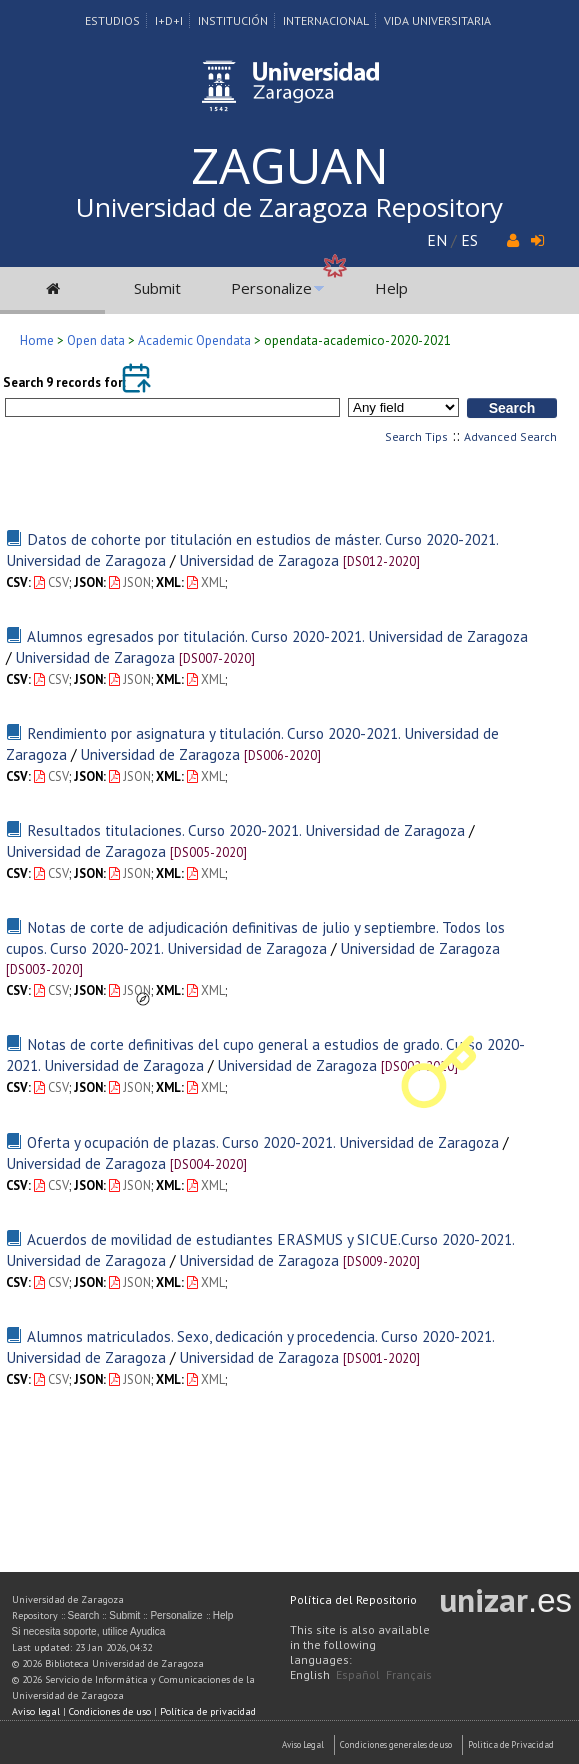 This screenshot has height=1764, width=579. Describe the element at coordinates (439, 1073) in the screenshot. I see `access security or password settings` at that location.